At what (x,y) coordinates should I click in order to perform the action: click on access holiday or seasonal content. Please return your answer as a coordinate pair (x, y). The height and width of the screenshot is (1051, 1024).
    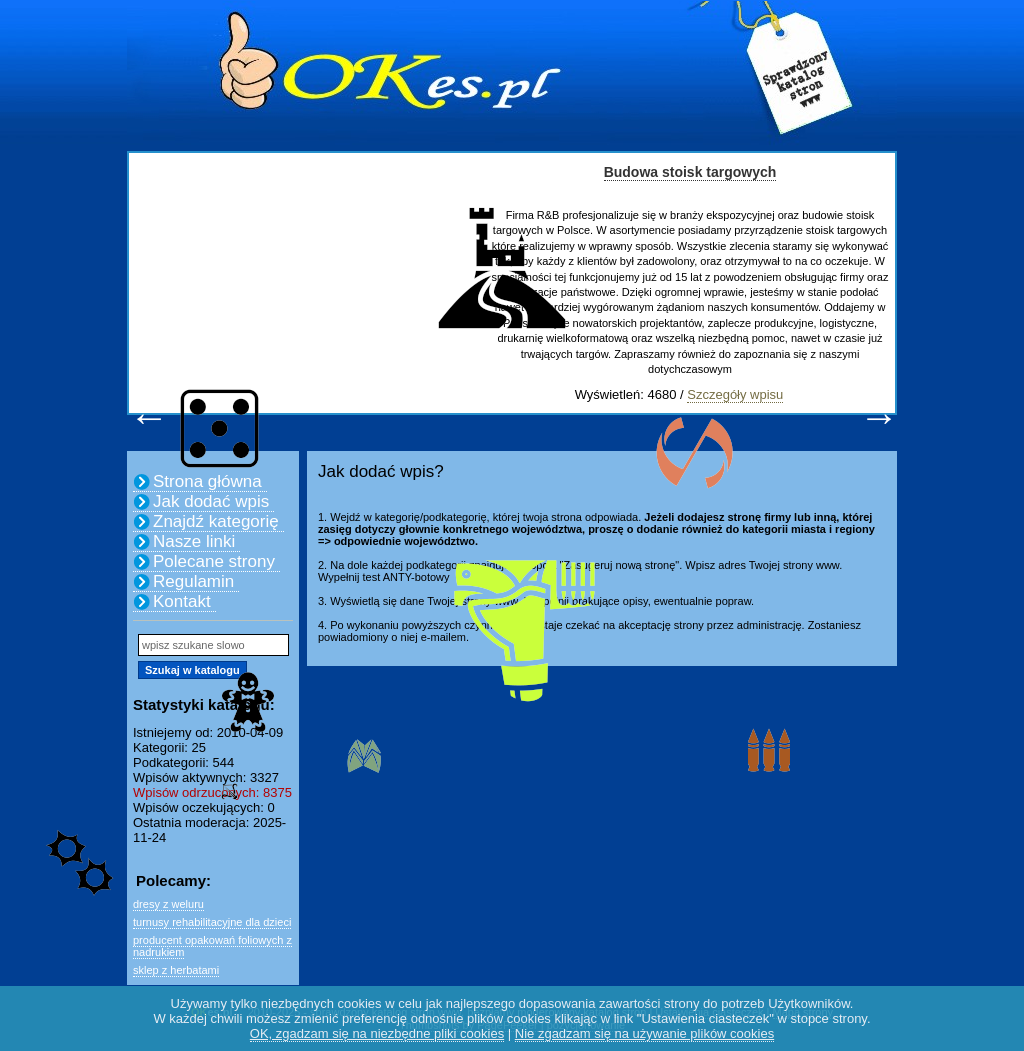
    Looking at the image, I should click on (248, 702).